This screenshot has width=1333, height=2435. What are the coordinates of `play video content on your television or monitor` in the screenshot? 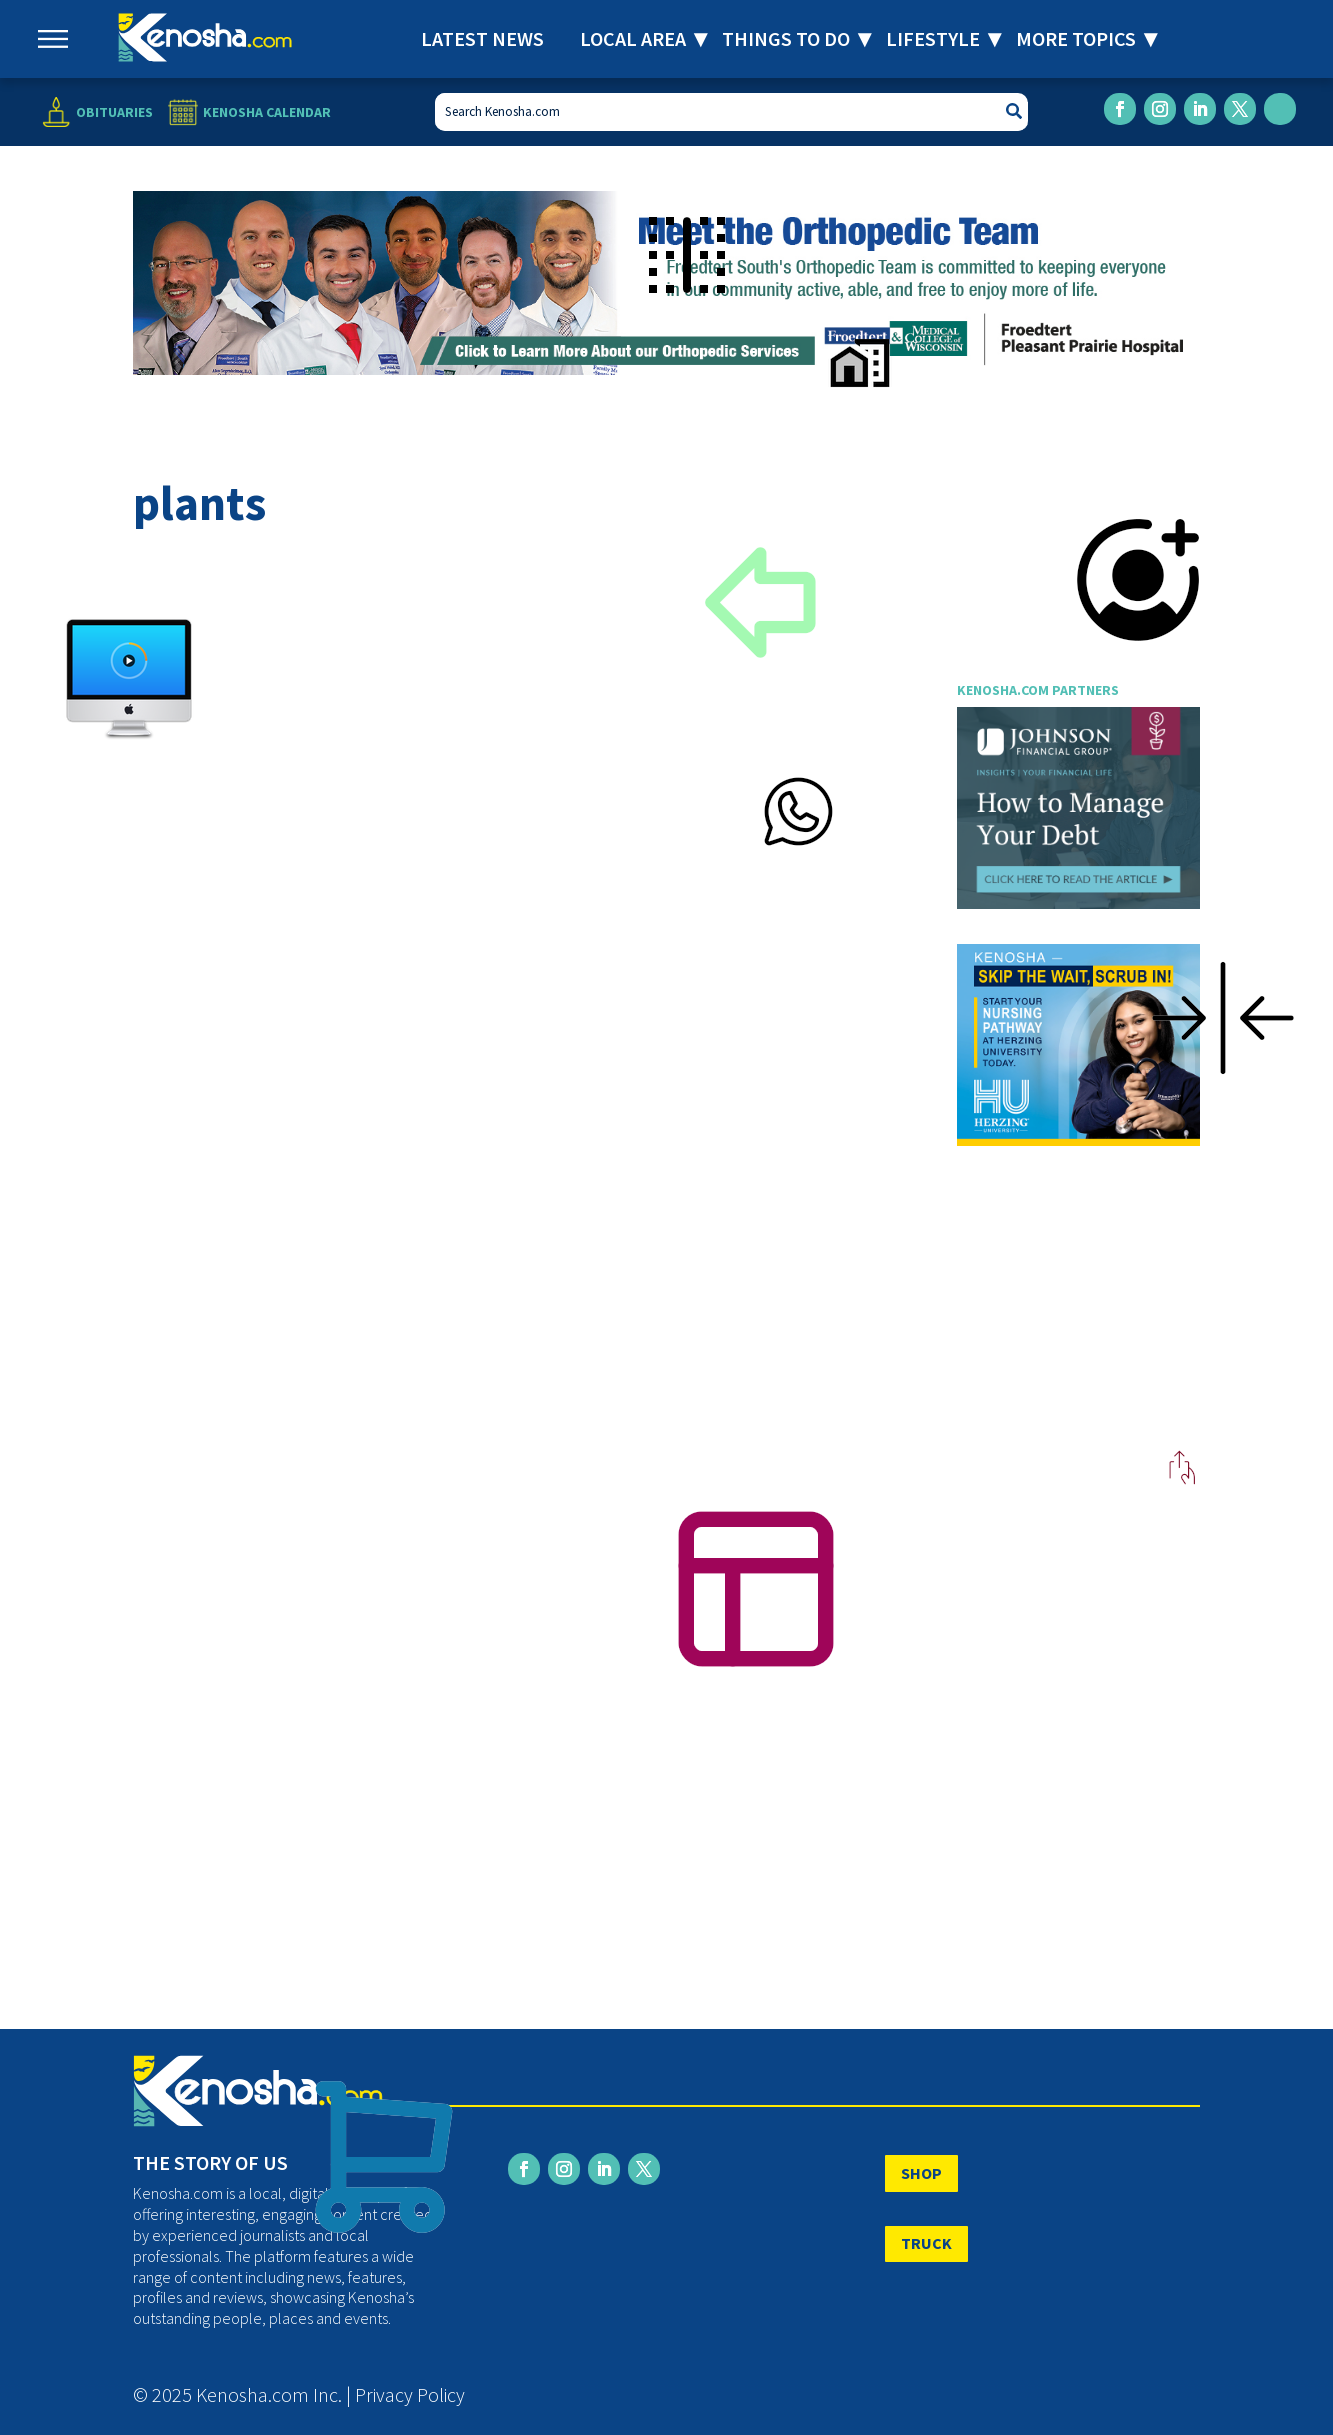 It's located at (129, 679).